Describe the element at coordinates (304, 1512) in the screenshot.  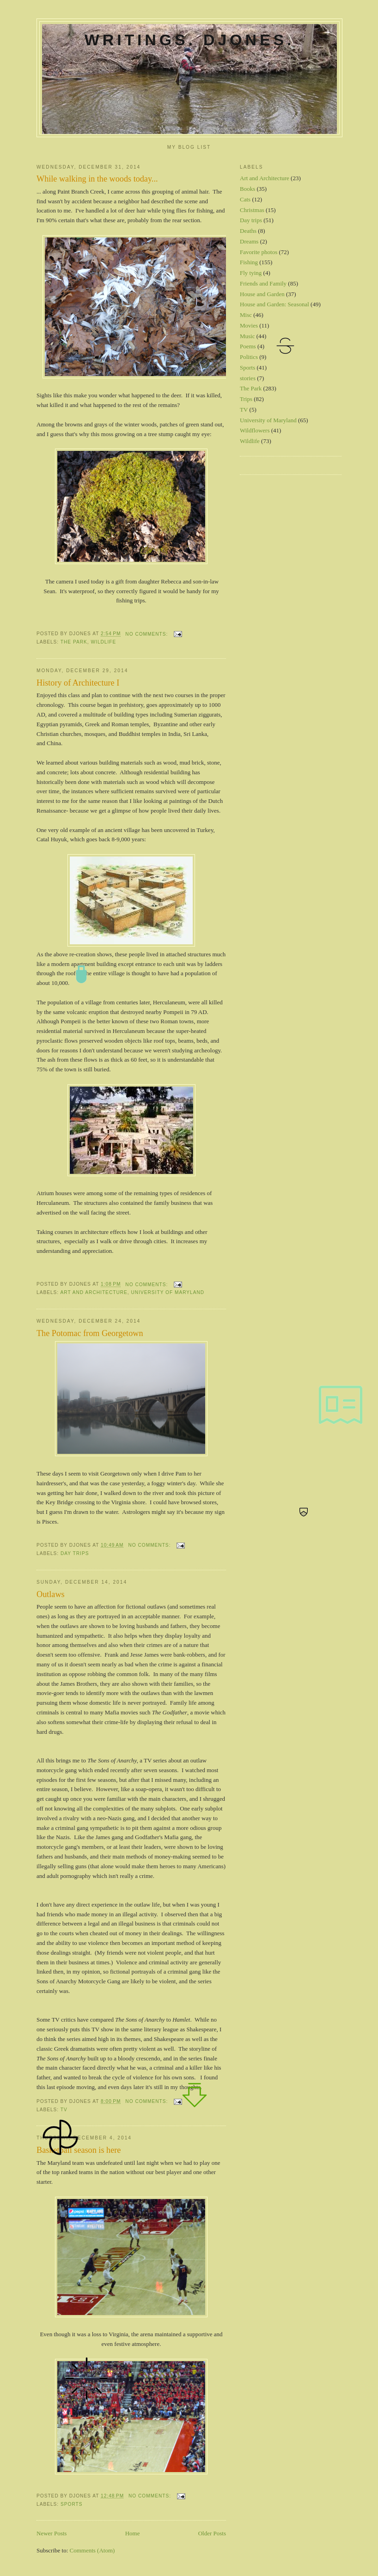
I see `access security or protection settings` at that location.